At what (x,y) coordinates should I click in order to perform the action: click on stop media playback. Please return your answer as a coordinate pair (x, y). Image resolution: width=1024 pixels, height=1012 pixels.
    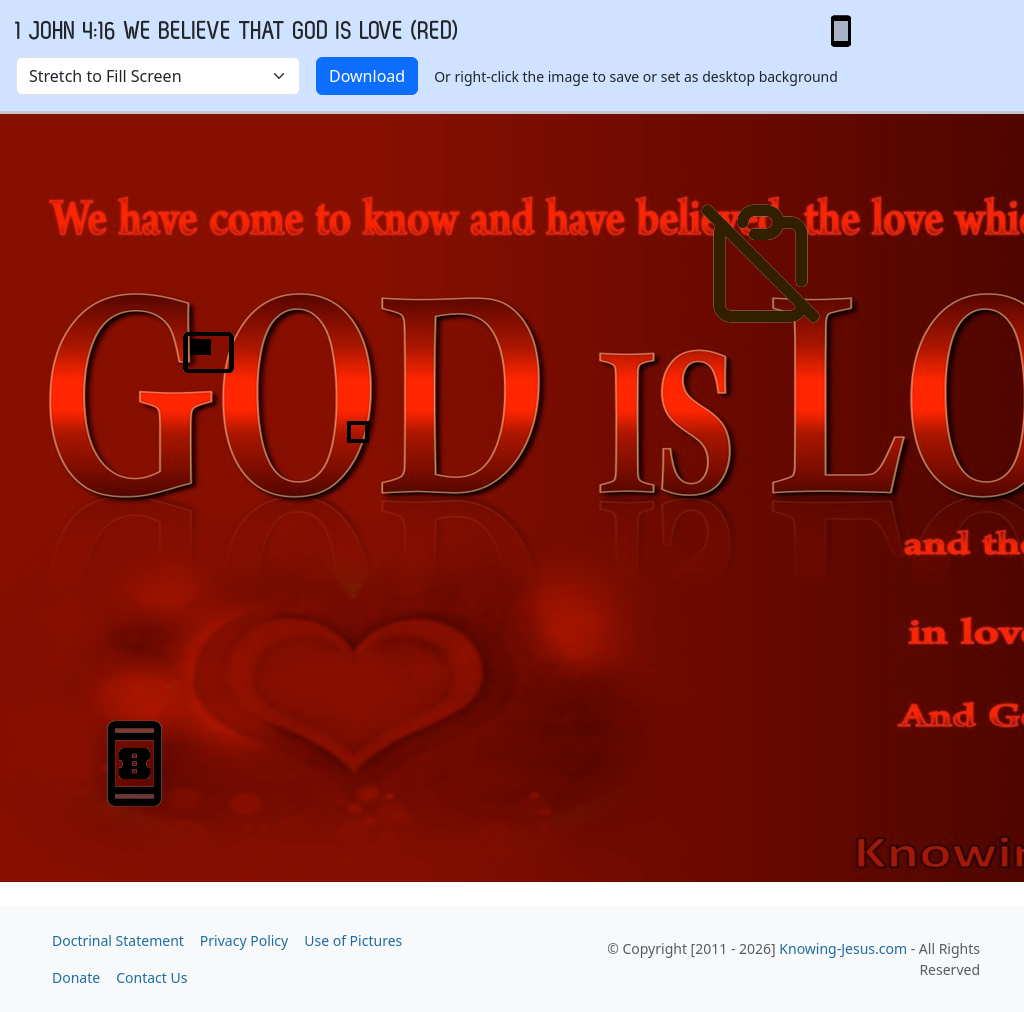
    Looking at the image, I should click on (358, 432).